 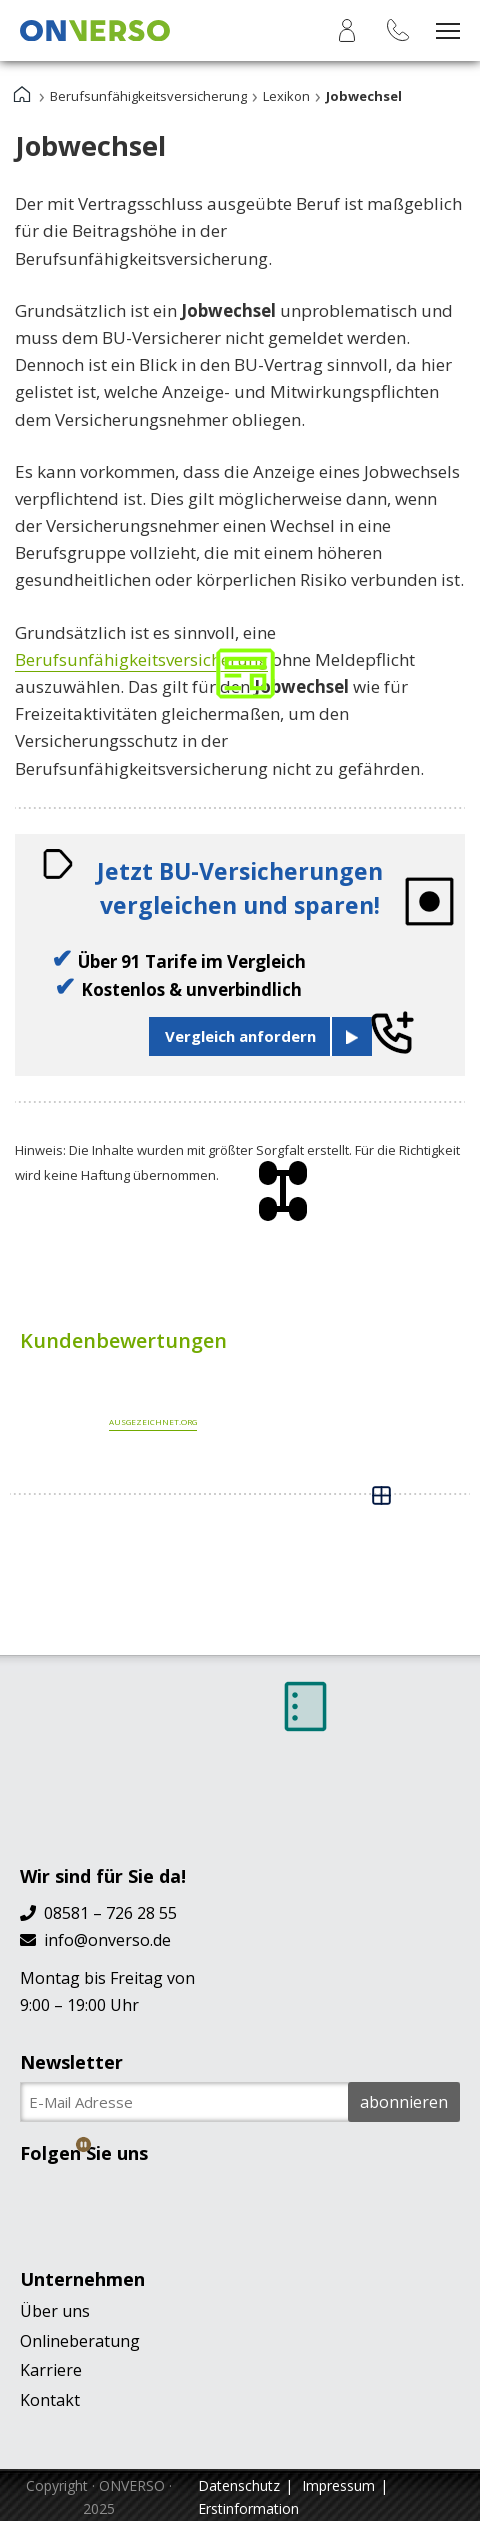 I want to click on add a new contact, so click(x=392, y=1032).